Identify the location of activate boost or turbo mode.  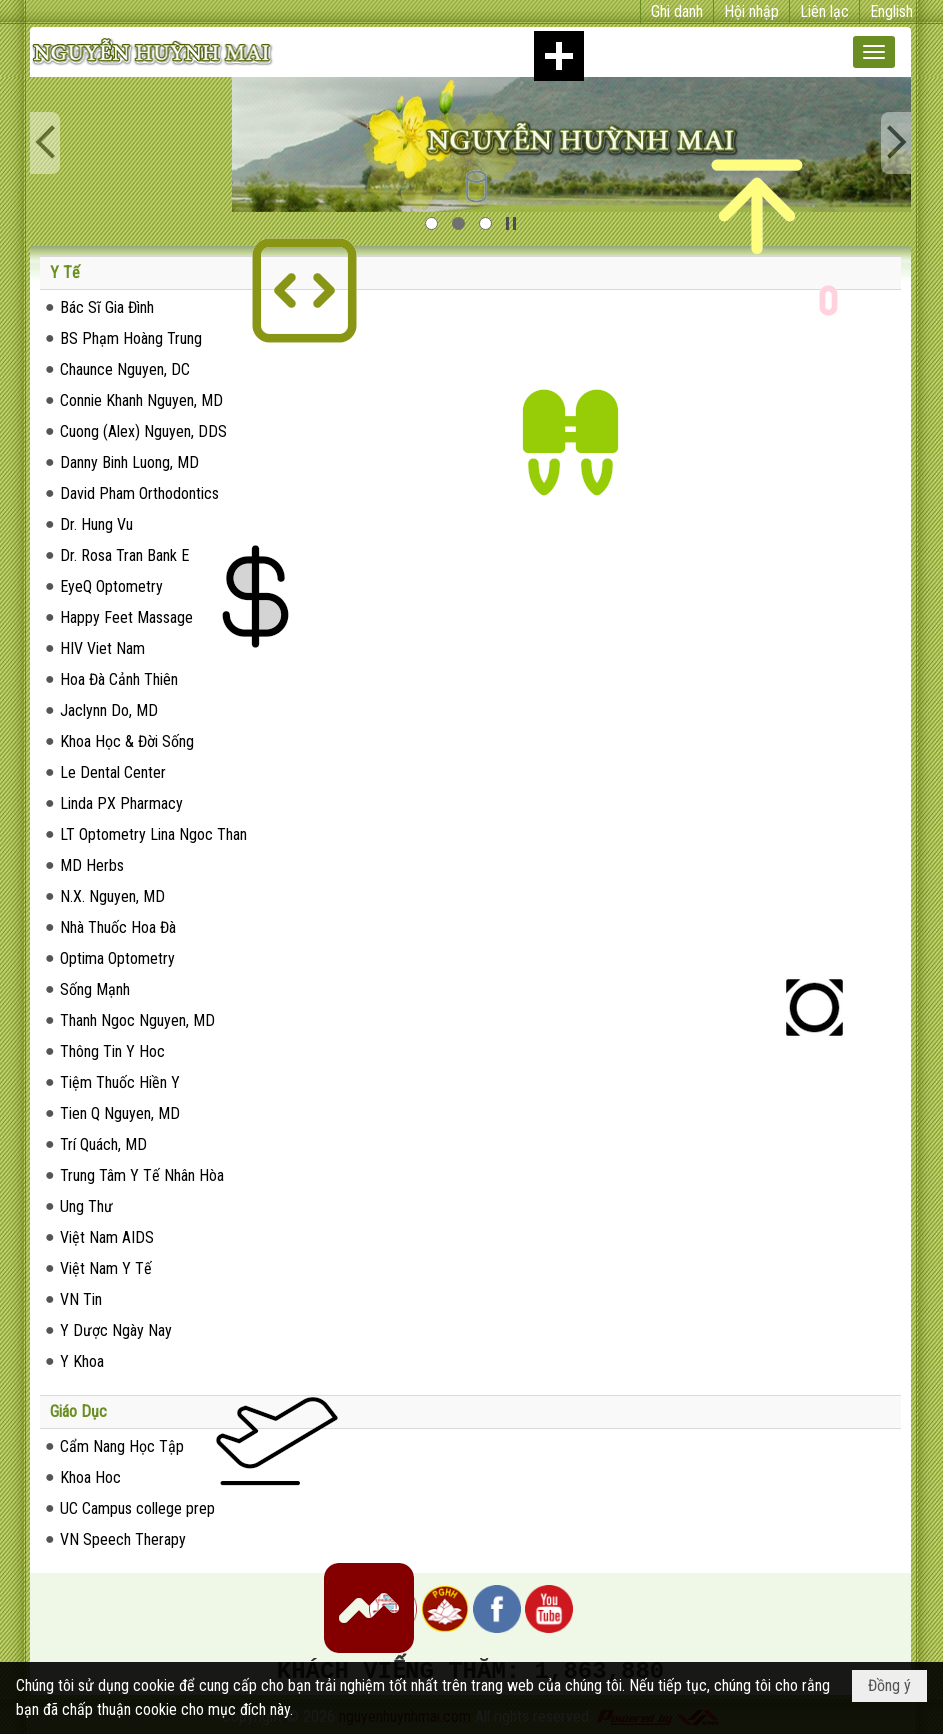
(570, 442).